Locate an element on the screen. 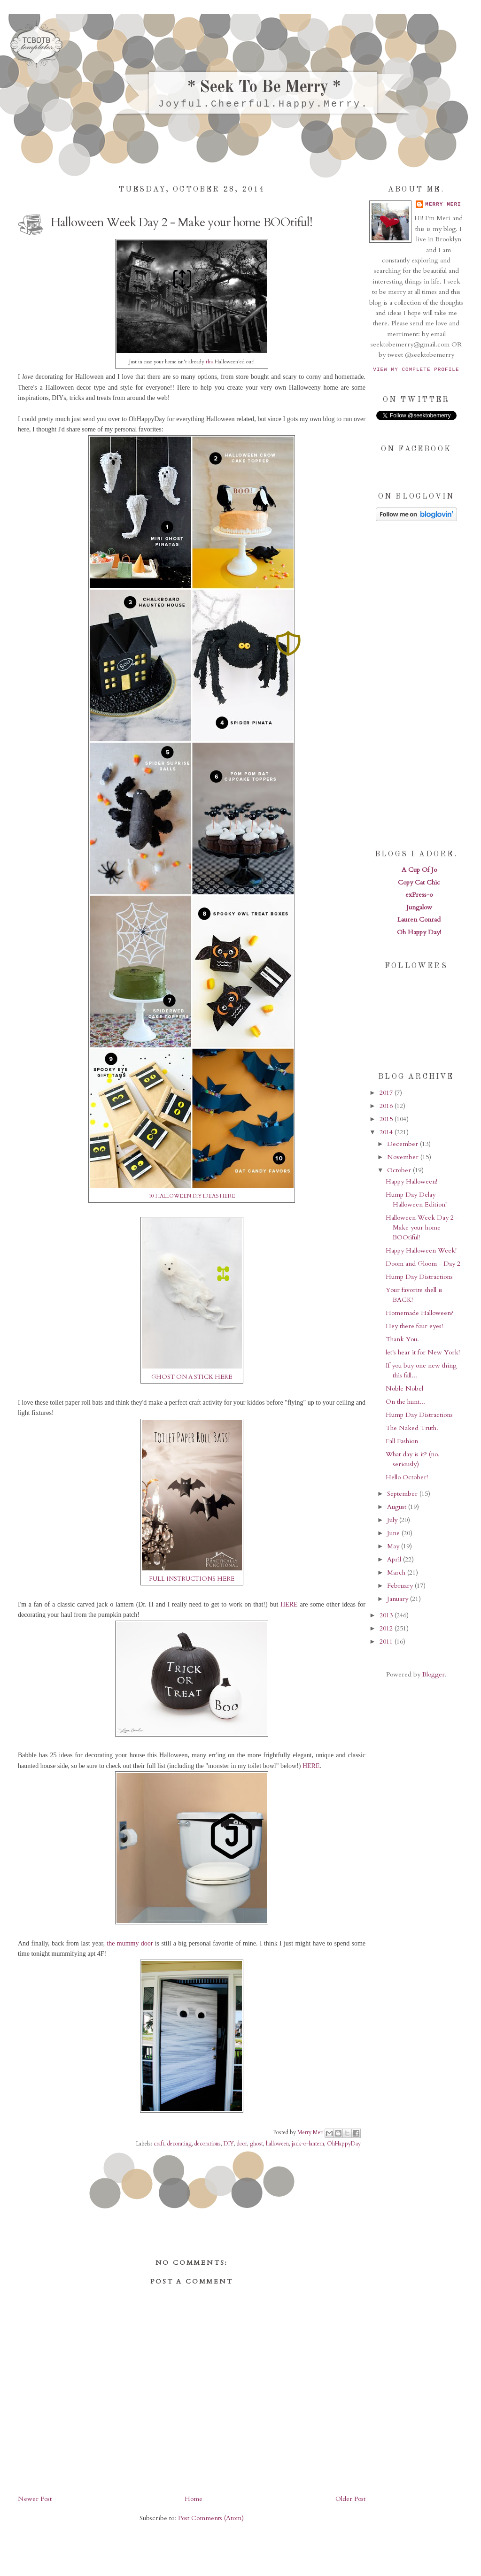  indicates partial security or protection status is located at coordinates (288, 643).